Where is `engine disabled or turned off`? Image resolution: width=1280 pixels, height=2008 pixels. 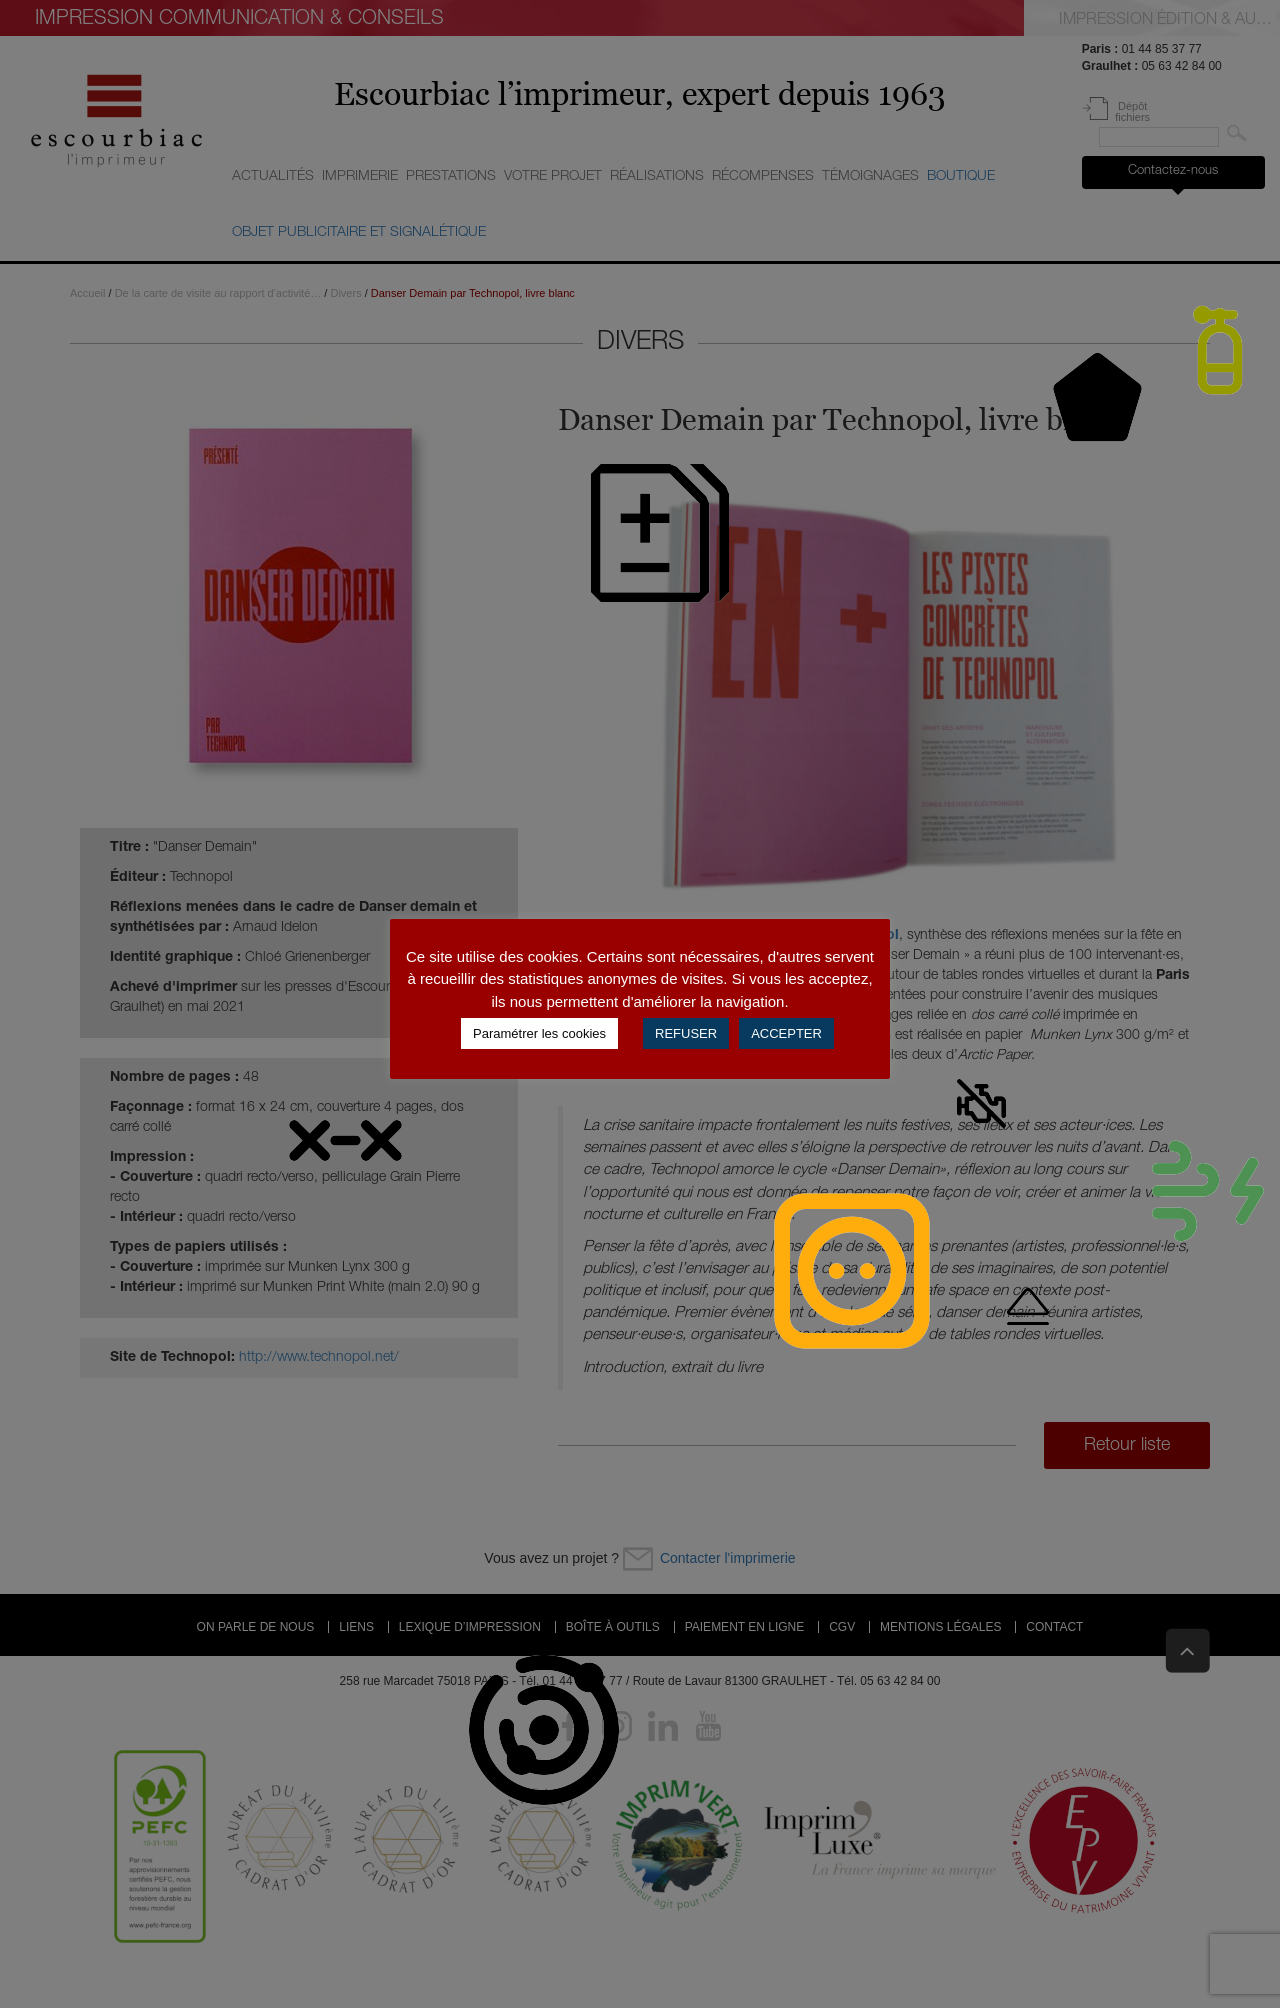
engine disabled or turned off is located at coordinates (981, 1103).